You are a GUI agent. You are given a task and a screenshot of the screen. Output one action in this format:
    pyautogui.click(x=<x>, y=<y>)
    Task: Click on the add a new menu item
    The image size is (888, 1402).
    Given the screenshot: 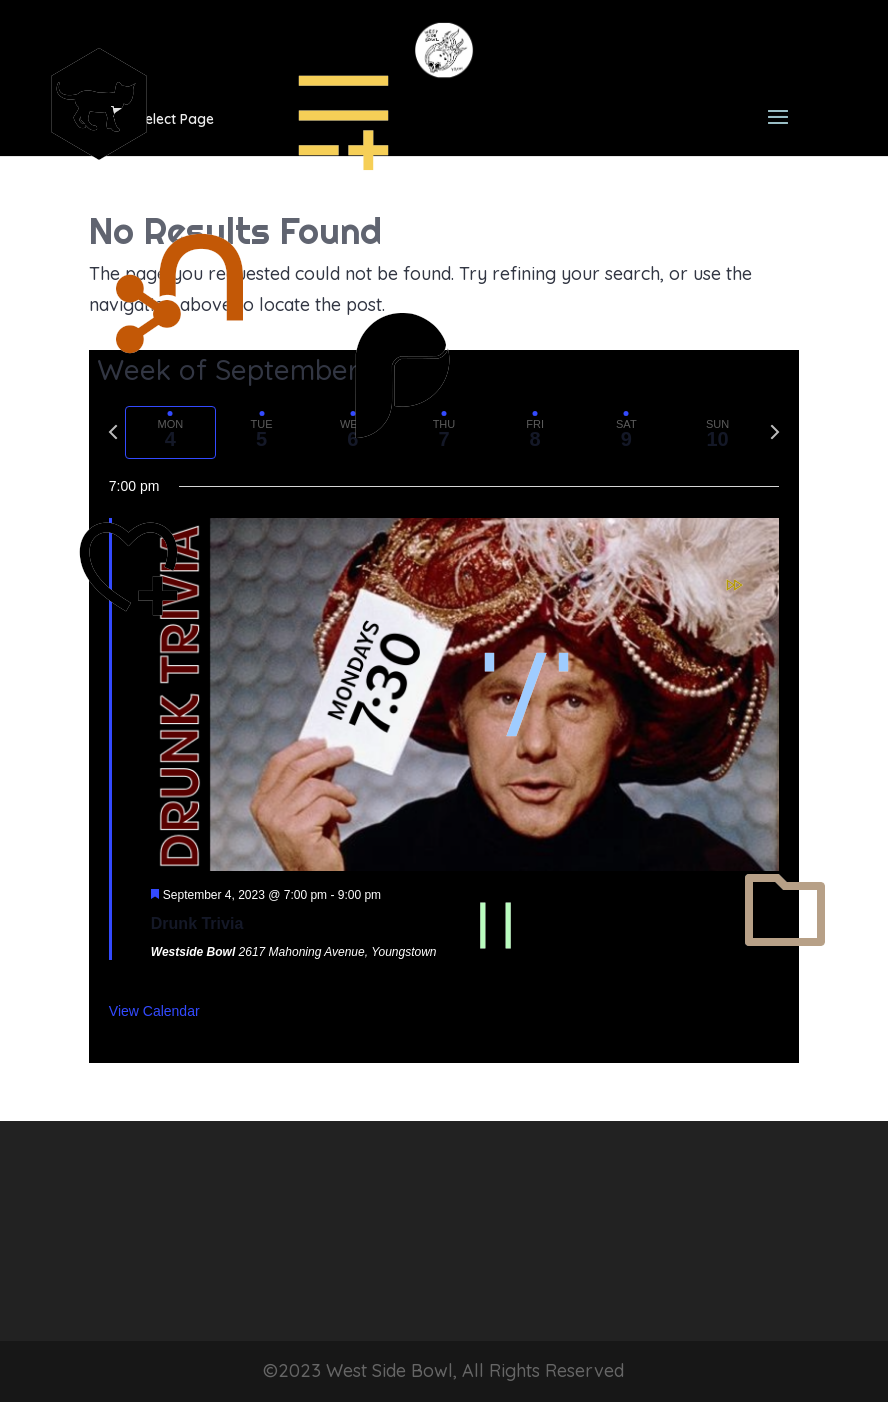 What is the action you would take?
    pyautogui.click(x=343, y=115)
    